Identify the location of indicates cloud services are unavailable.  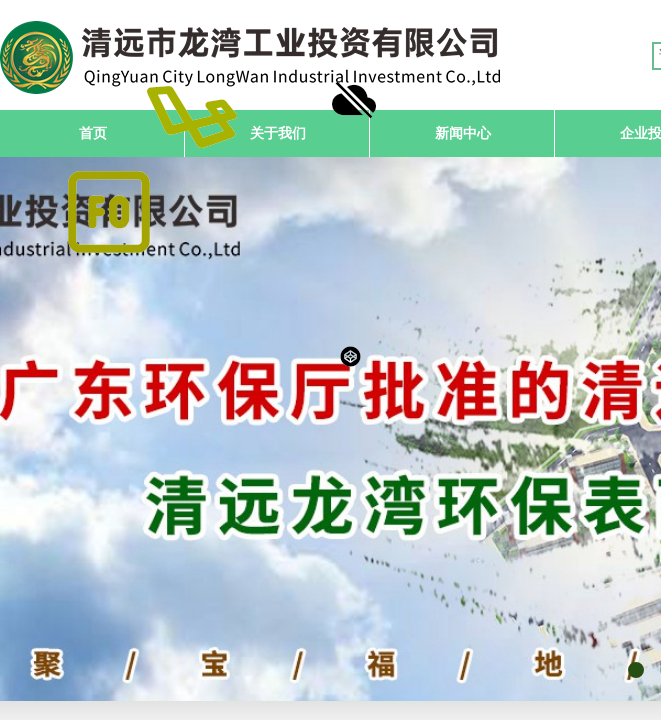
(354, 100).